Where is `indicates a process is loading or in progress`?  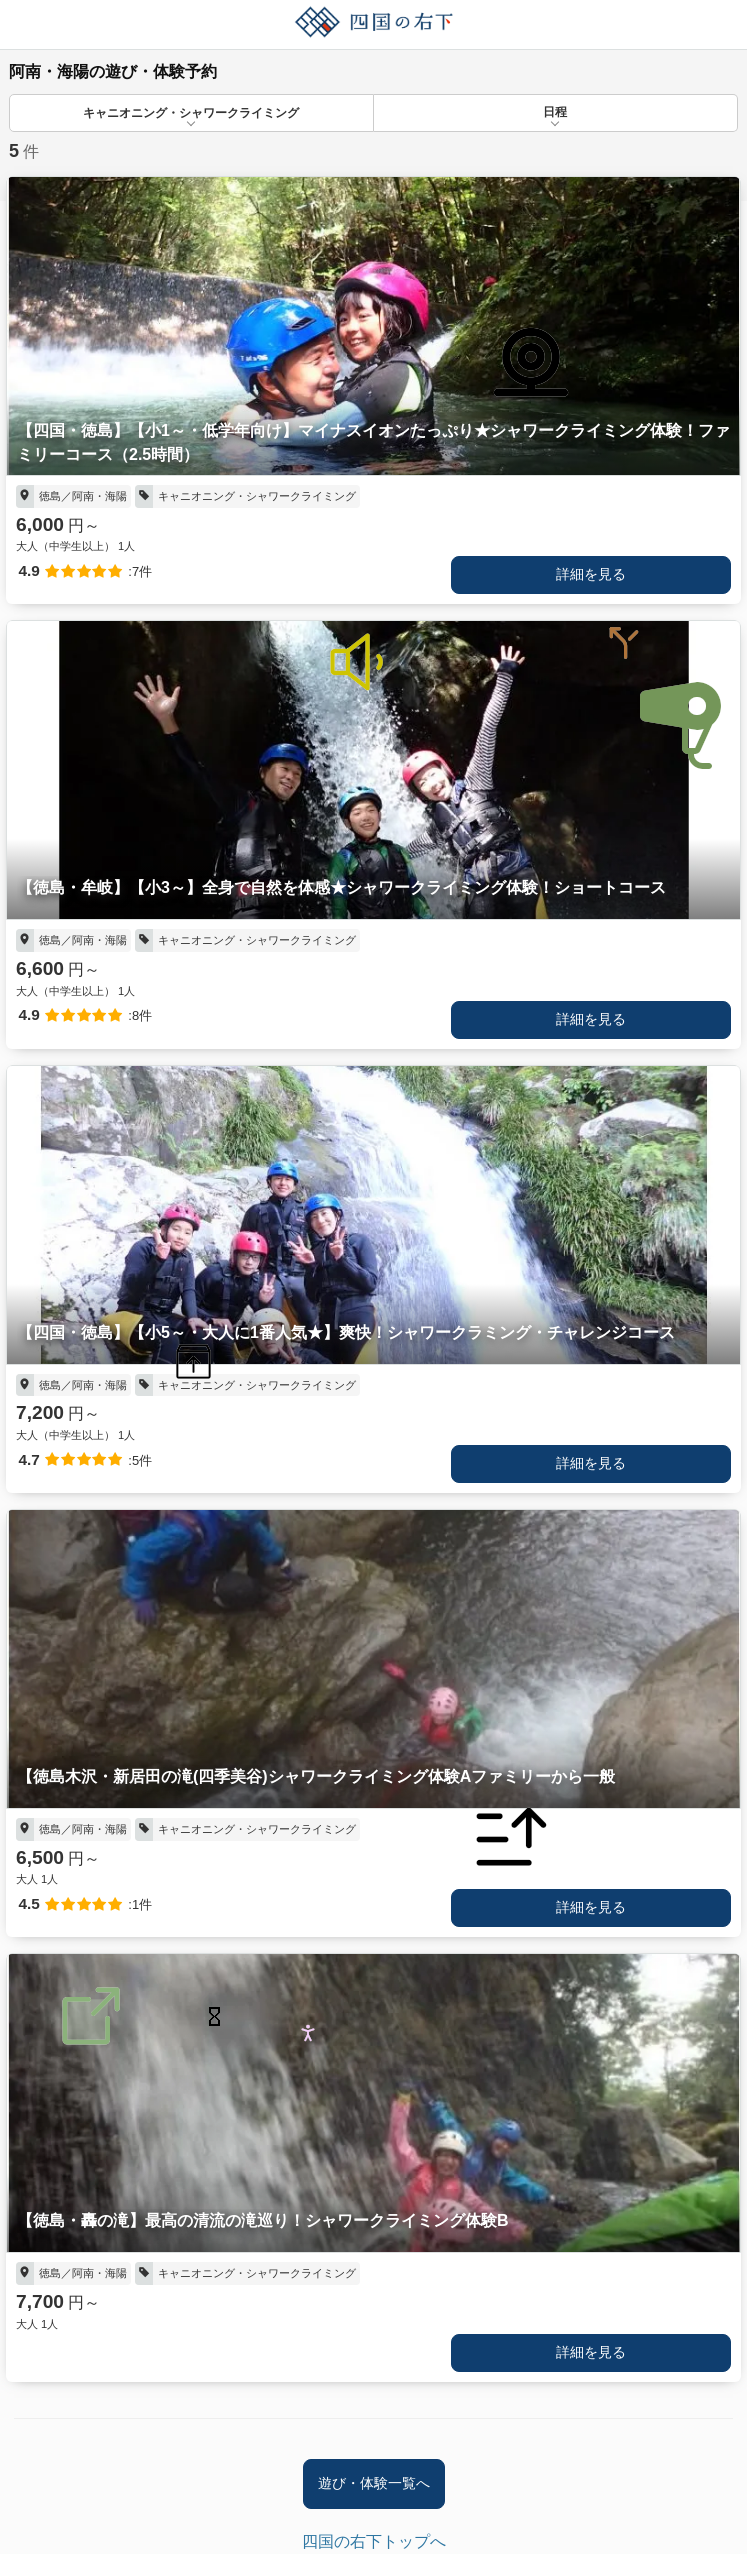 indicates a process is loading or in progress is located at coordinates (214, 2016).